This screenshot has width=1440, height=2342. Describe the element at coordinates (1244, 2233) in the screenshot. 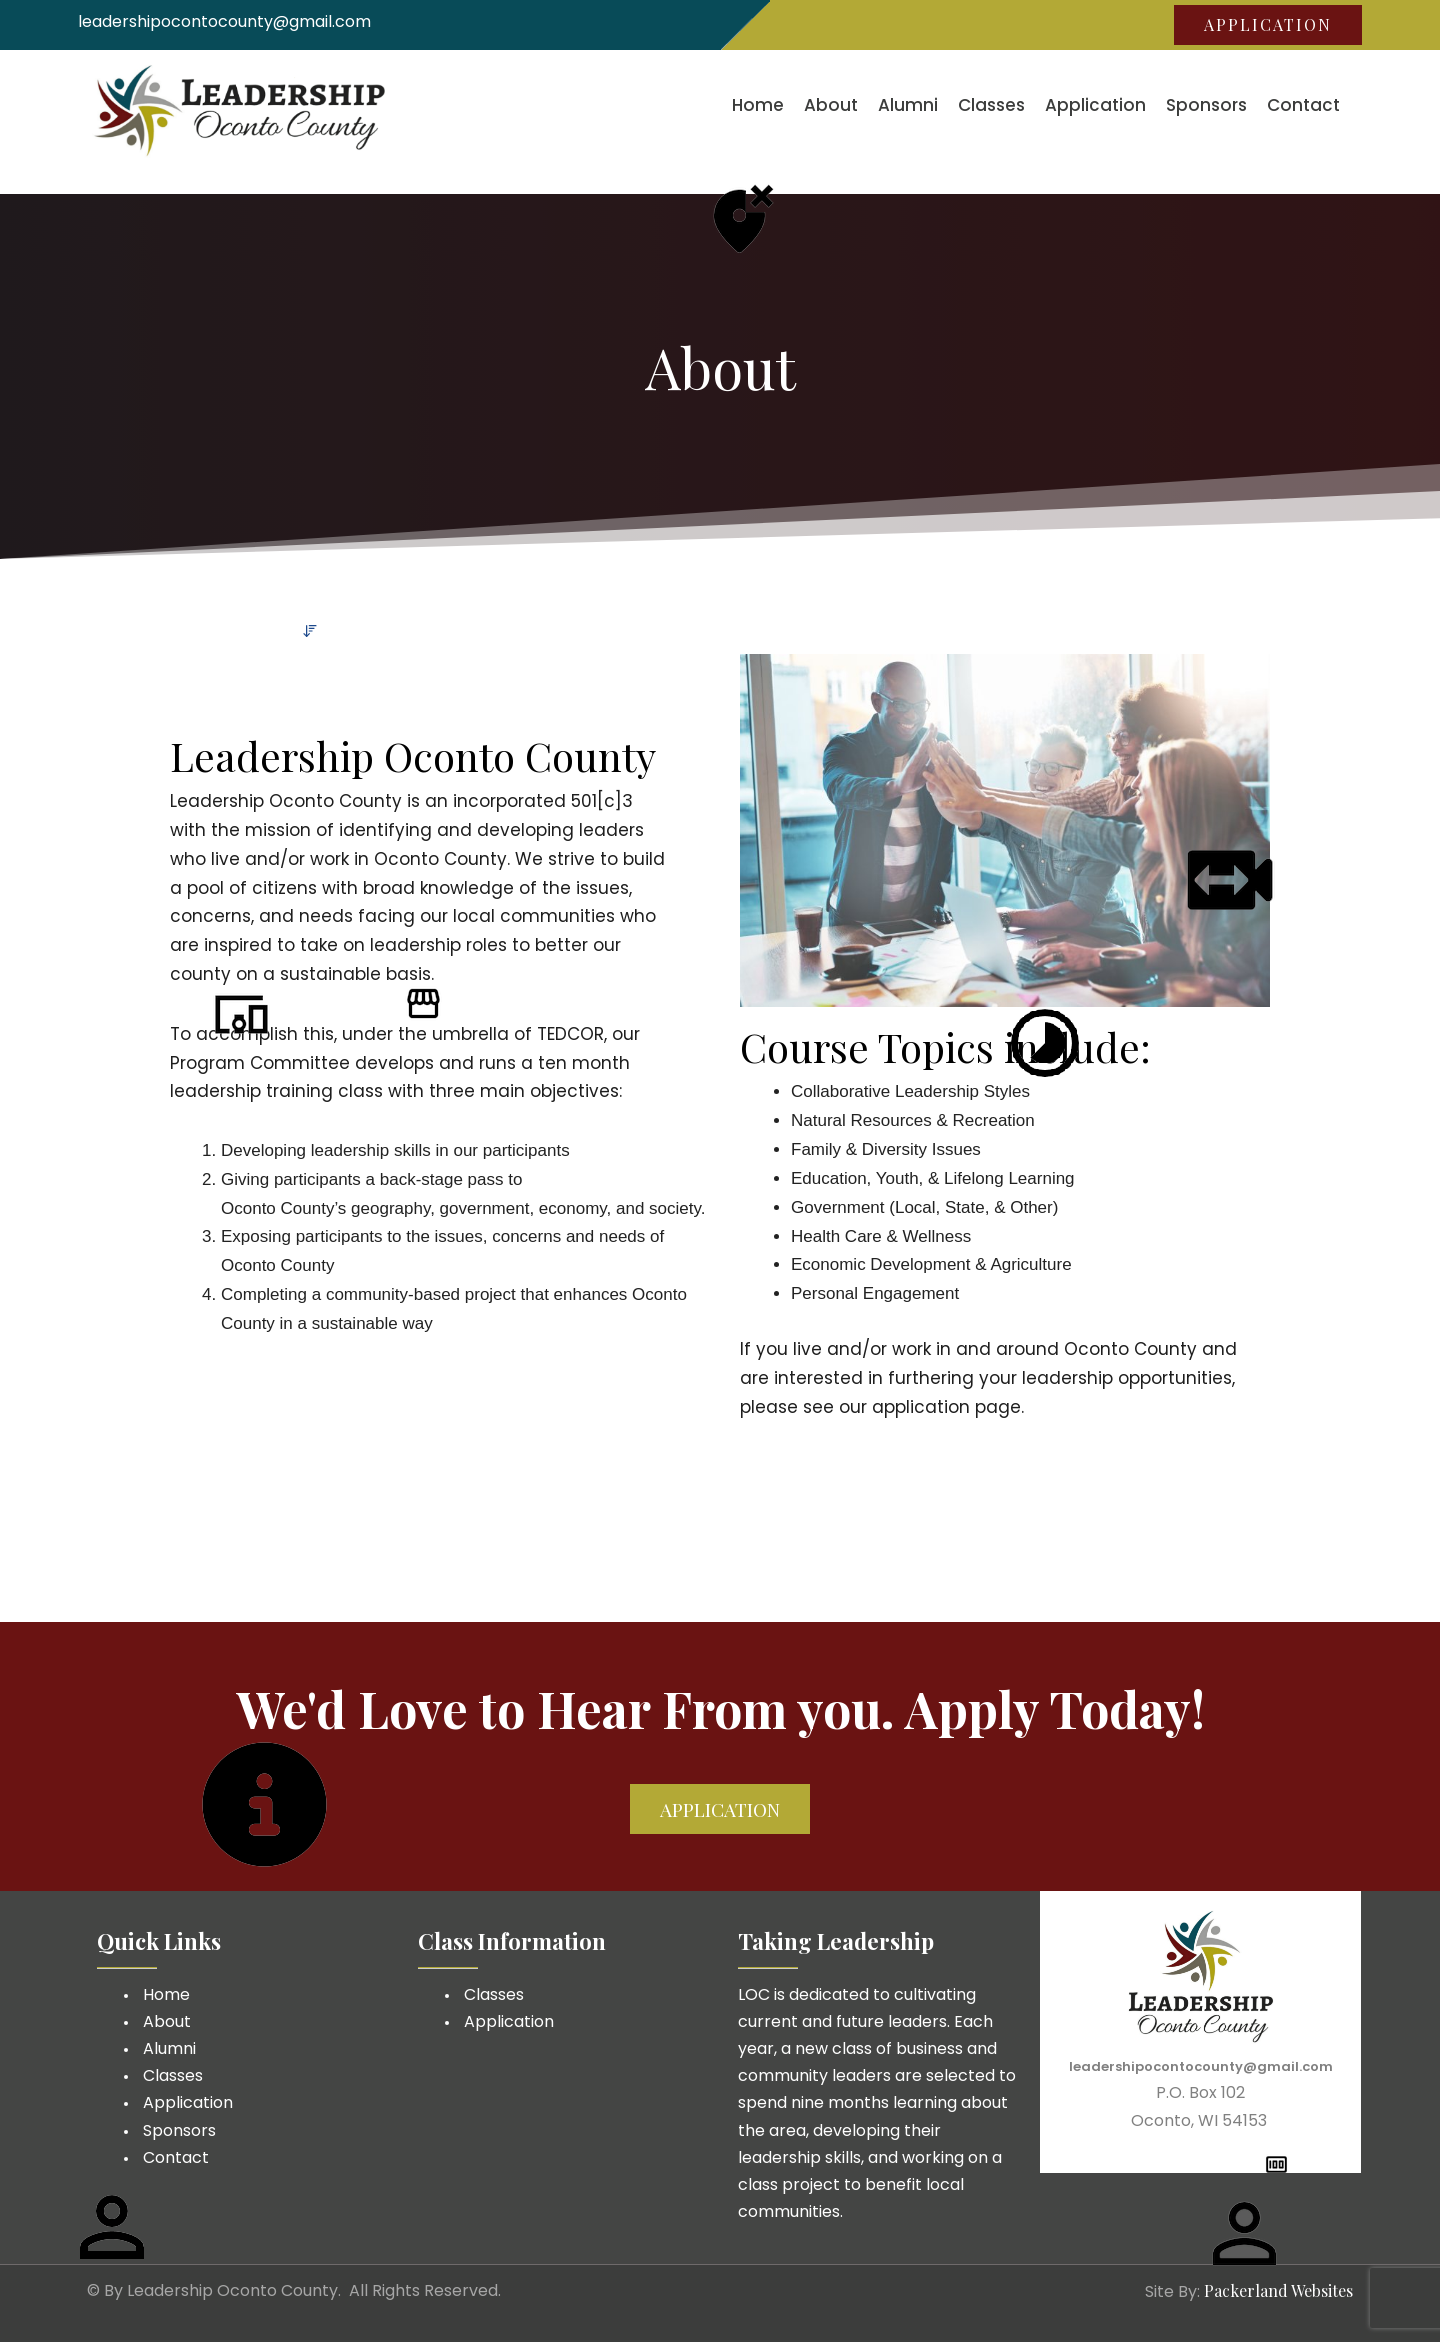

I see `view your profile` at that location.